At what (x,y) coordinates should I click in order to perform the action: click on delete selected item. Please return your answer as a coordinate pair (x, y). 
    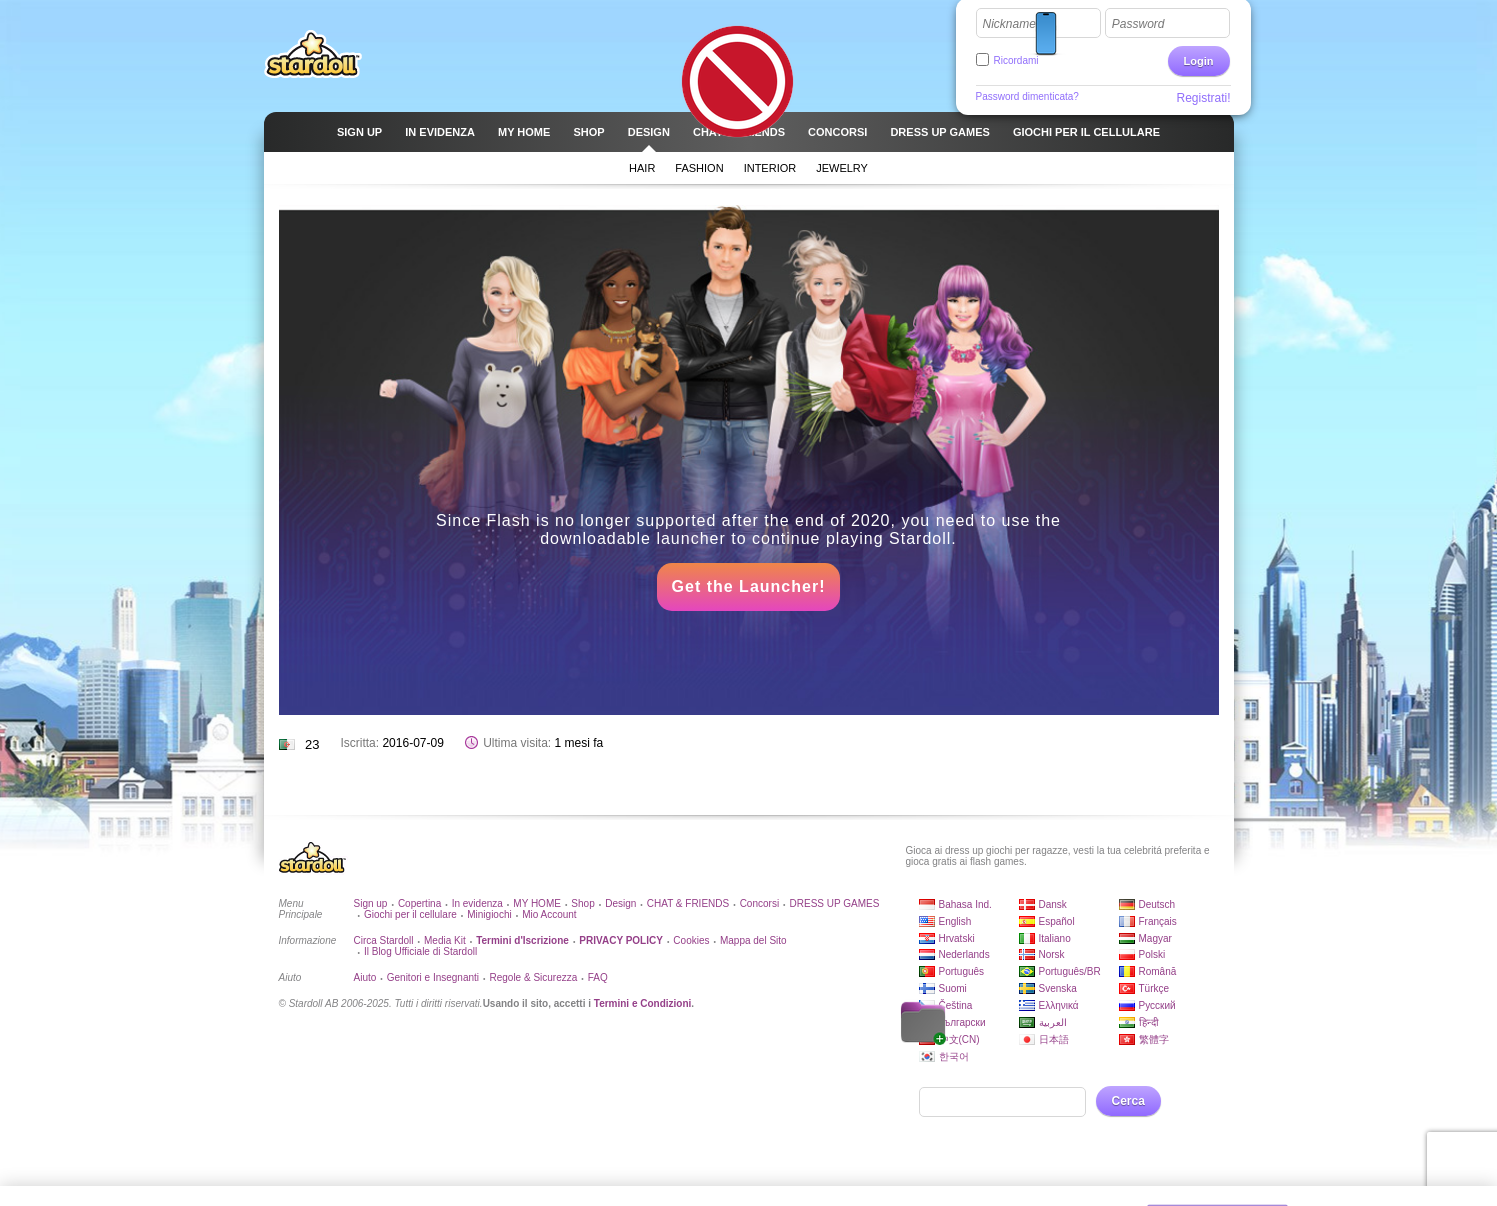
    Looking at the image, I should click on (737, 81).